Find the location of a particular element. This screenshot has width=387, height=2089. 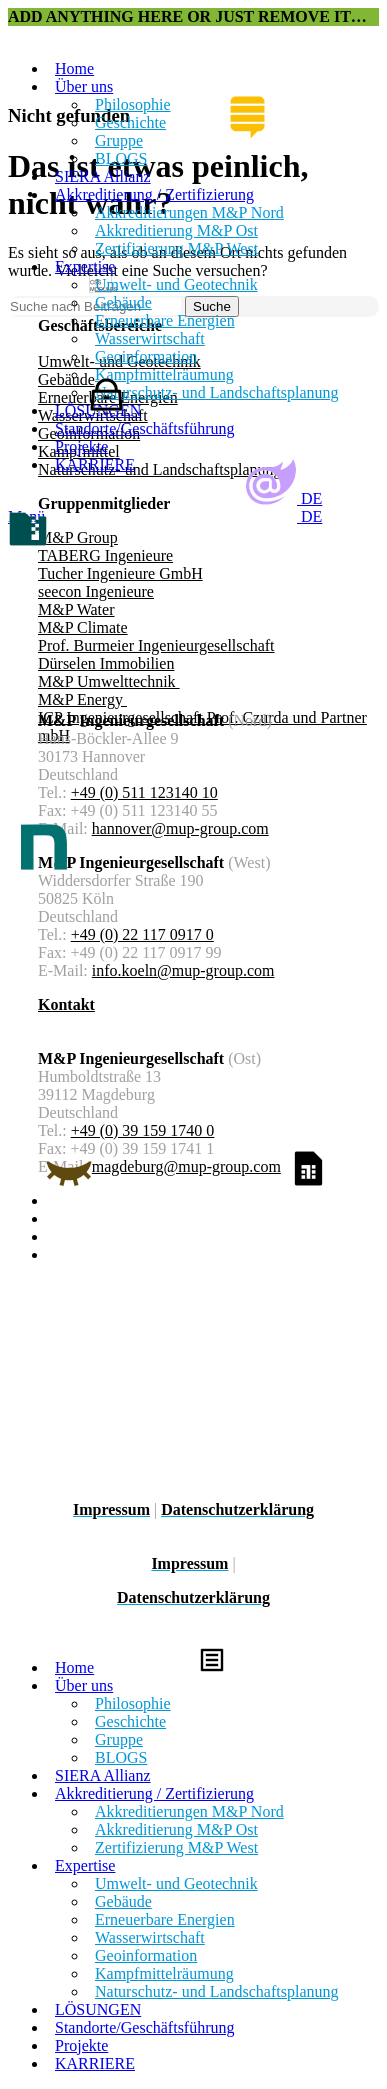

view your shopping bag is located at coordinates (106, 394).